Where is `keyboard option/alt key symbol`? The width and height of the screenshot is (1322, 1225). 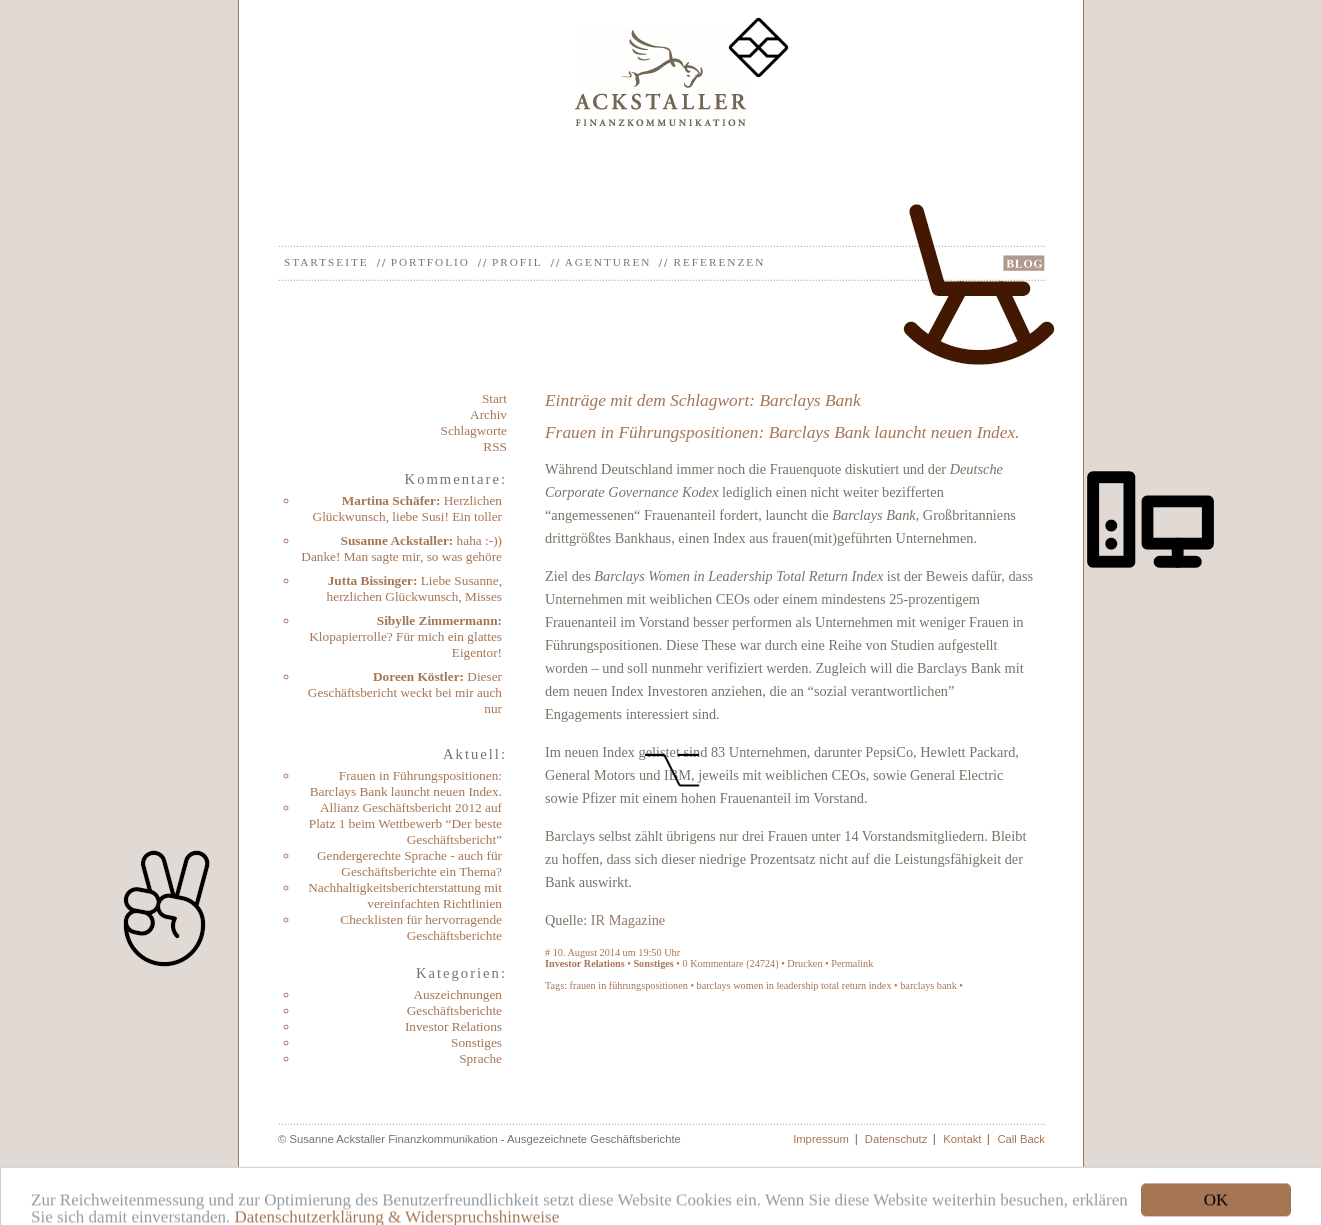 keyboard option/alt key symbol is located at coordinates (672, 768).